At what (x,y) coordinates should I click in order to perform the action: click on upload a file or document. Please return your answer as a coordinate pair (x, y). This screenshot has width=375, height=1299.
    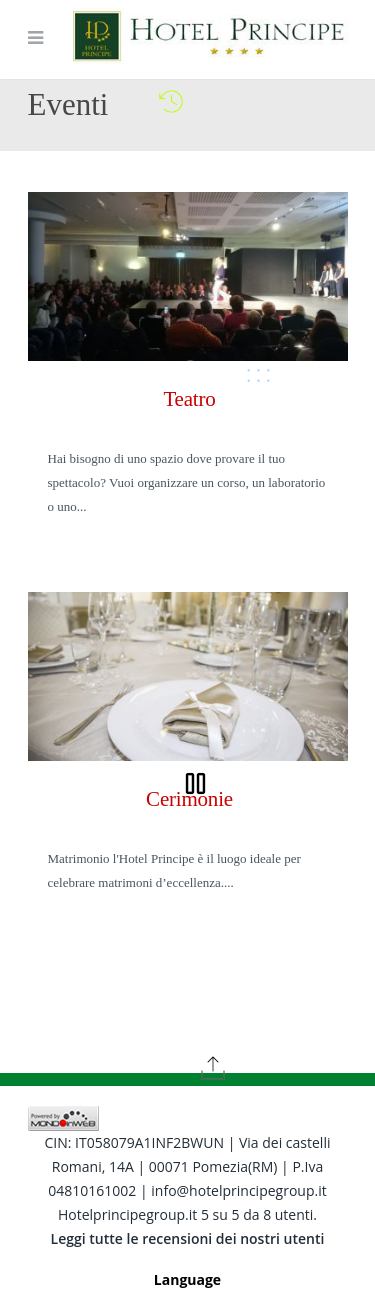
    Looking at the image, I should click on (213, 1069).